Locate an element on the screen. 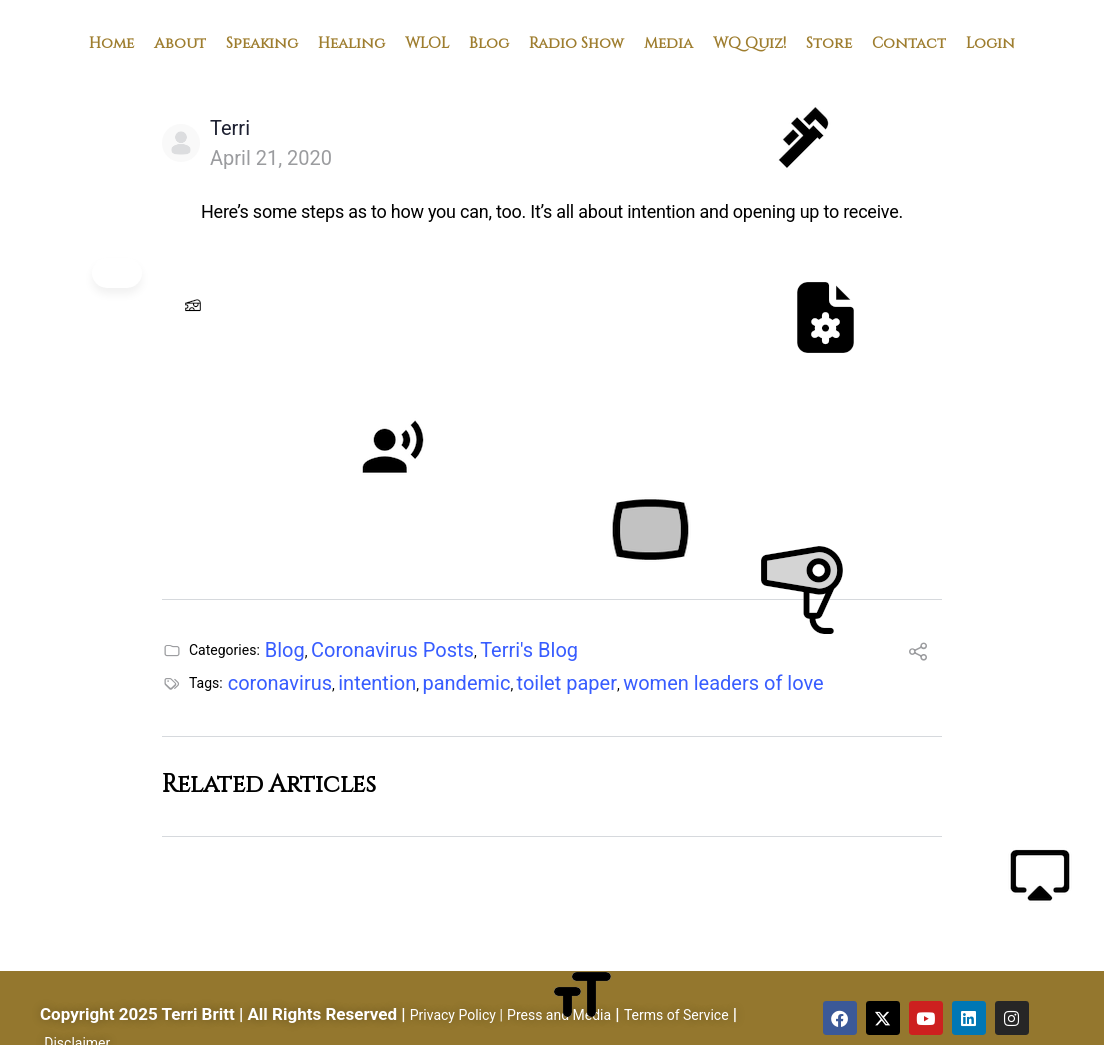 The height and width of the screenshot is (1045, 1104). activate voice recording or speech input is located at coordinates (393, 448).